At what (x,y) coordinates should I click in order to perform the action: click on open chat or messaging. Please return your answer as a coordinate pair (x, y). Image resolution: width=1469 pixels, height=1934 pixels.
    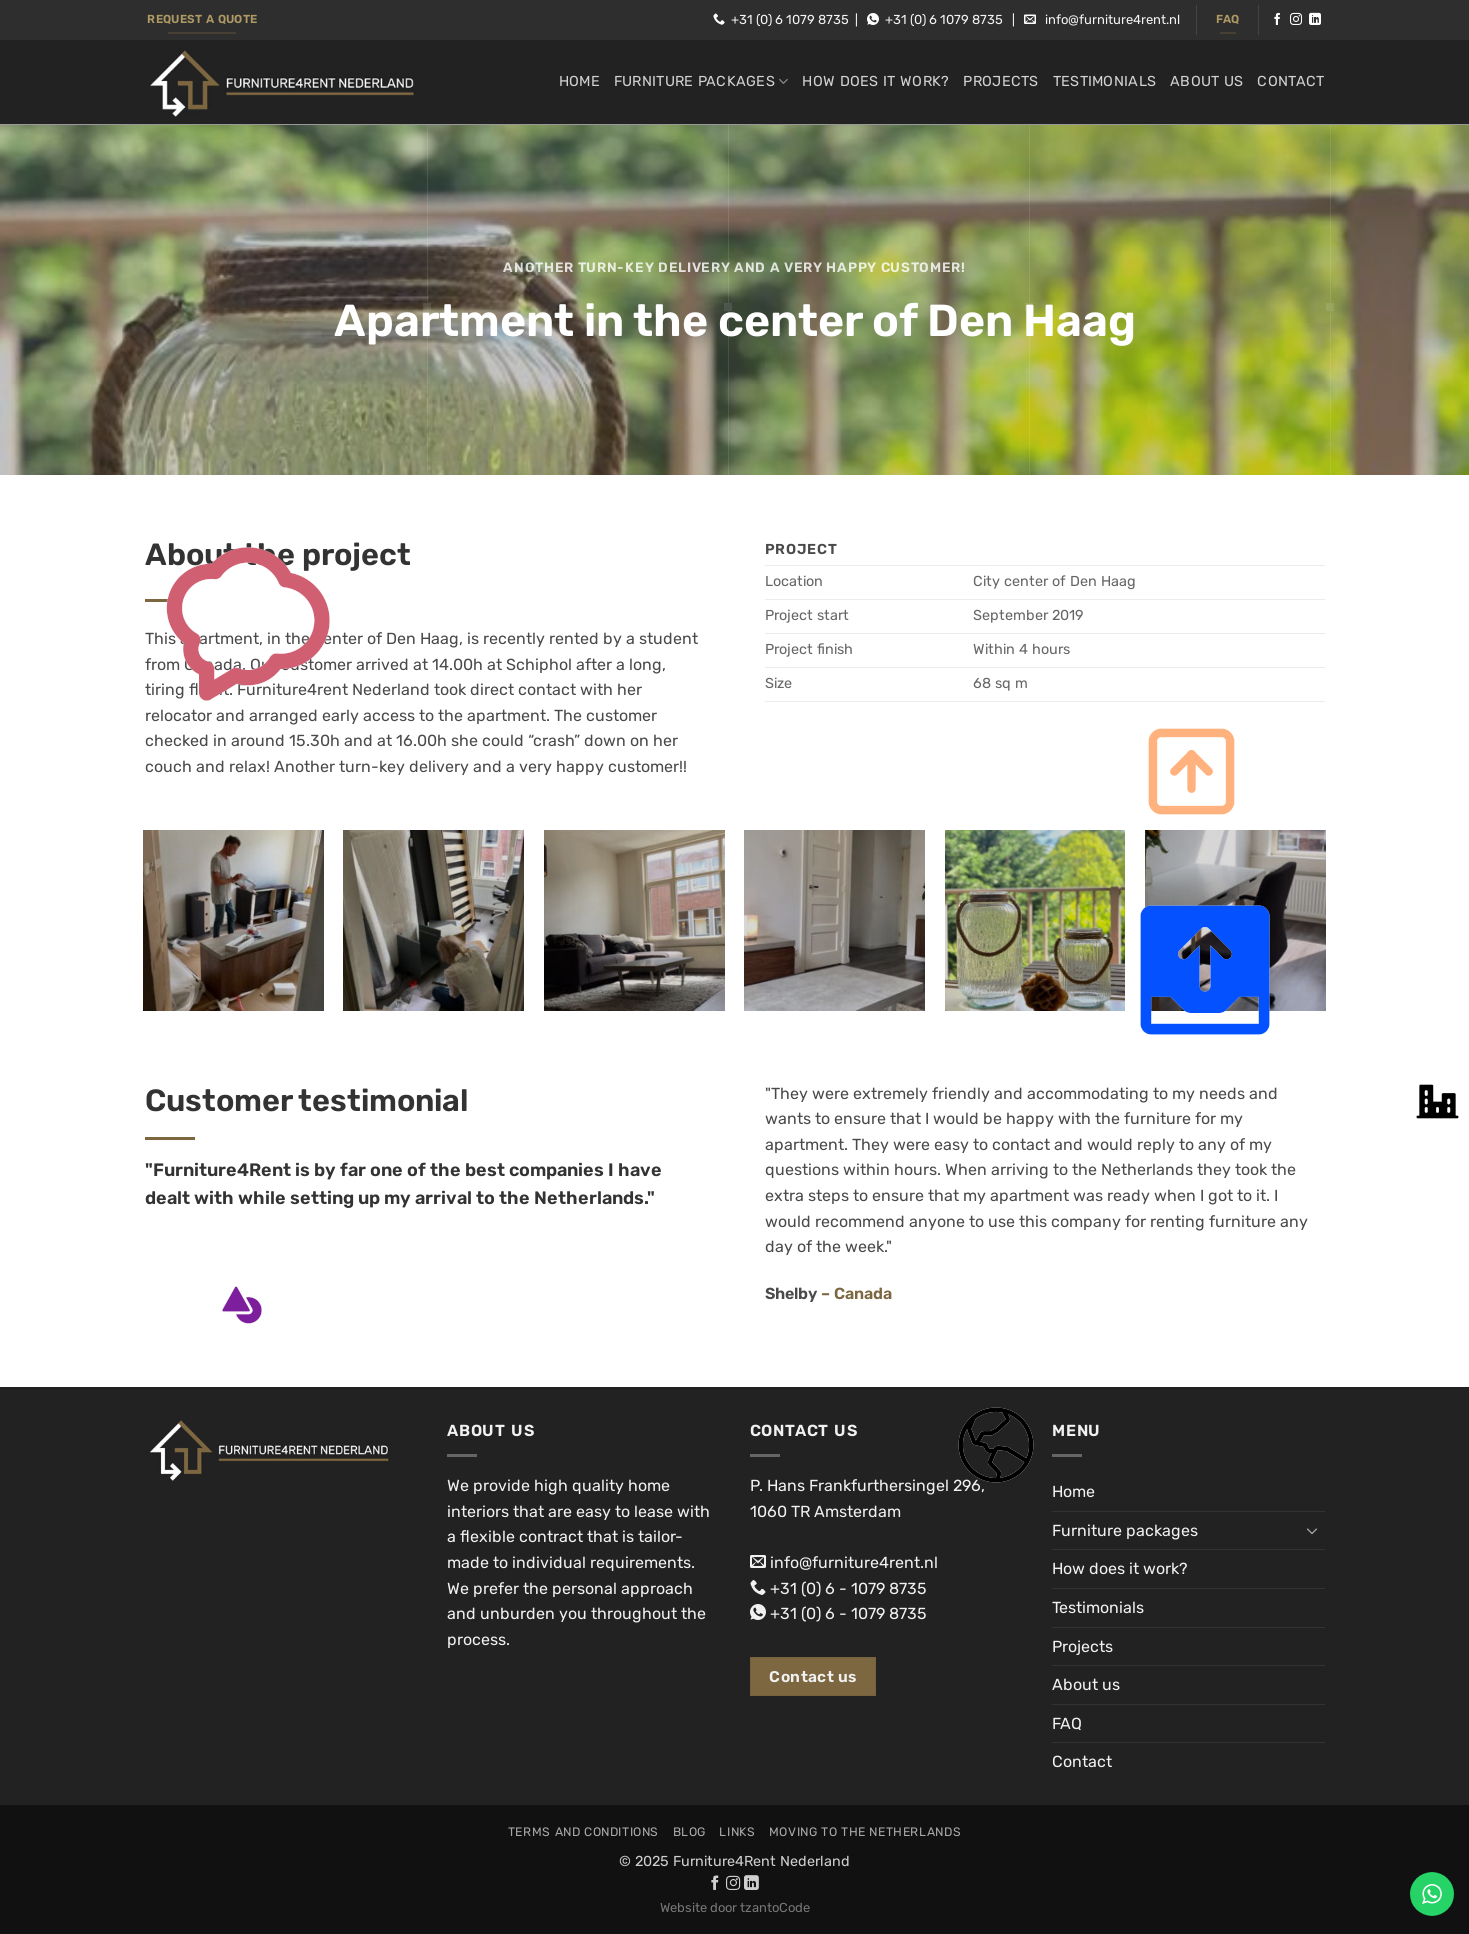
    Looking at the image, I should click on (245, 624).